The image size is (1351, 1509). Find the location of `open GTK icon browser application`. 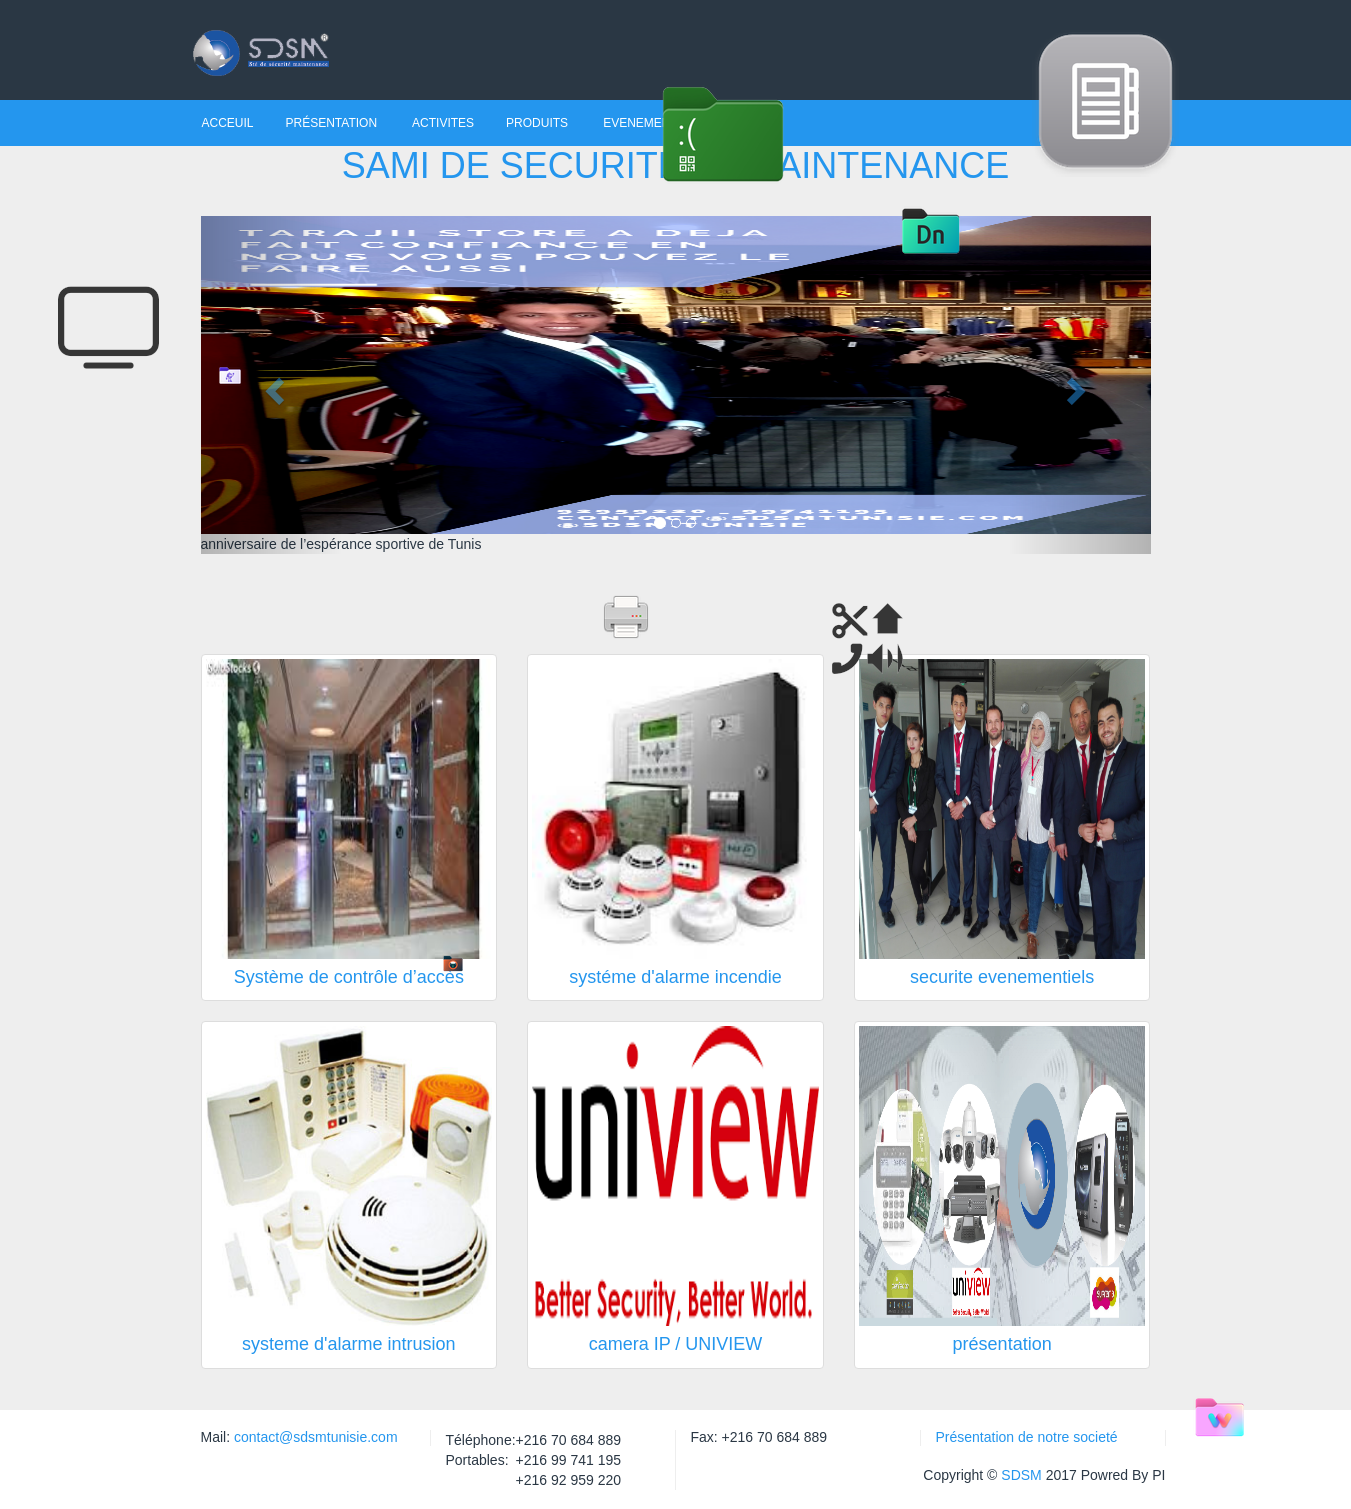

open GTK icon browser application is located at coordinates (867, 638).